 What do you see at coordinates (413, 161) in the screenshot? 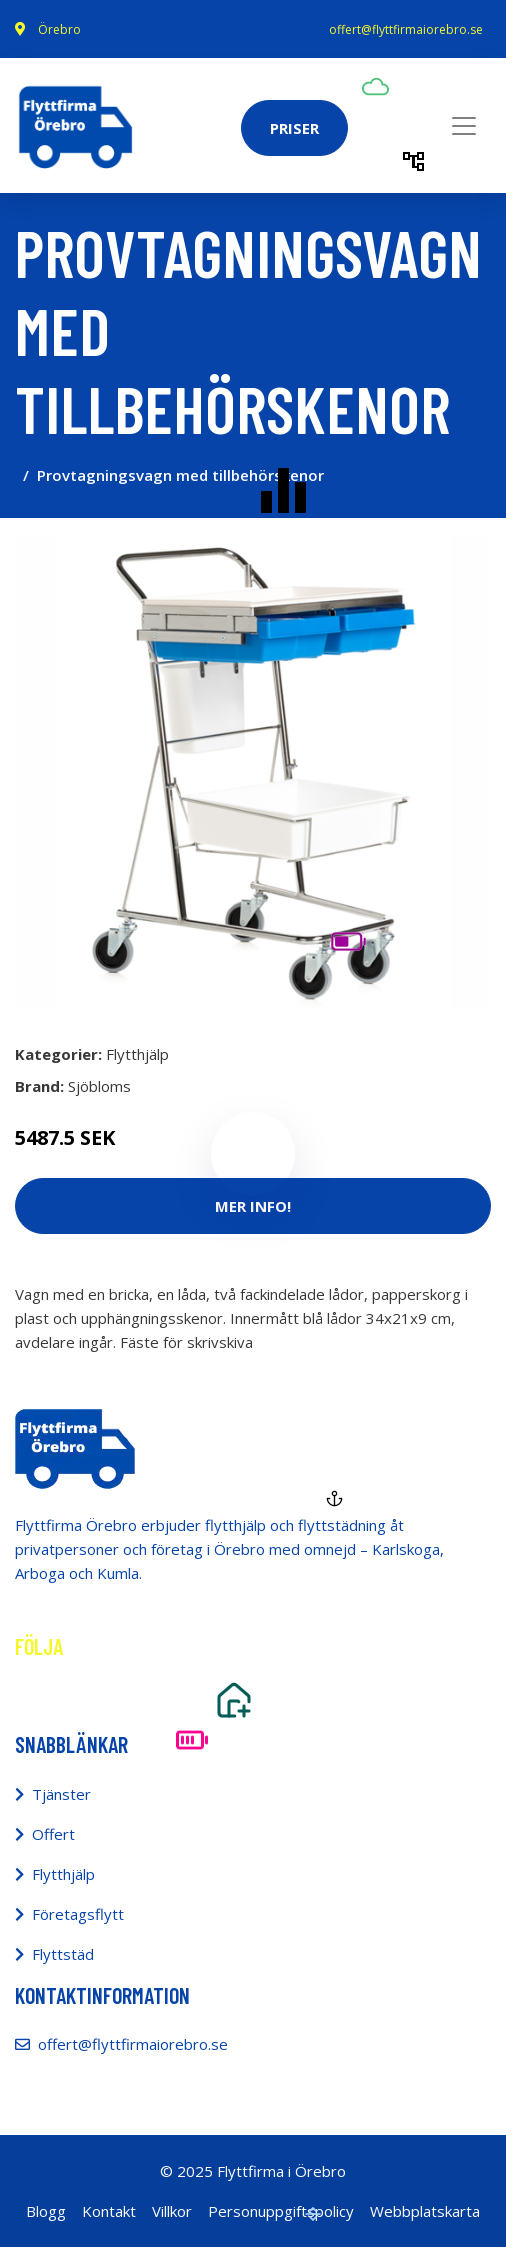
I see `view organizational hierarchy or structure` at bounding box center [413, 161].